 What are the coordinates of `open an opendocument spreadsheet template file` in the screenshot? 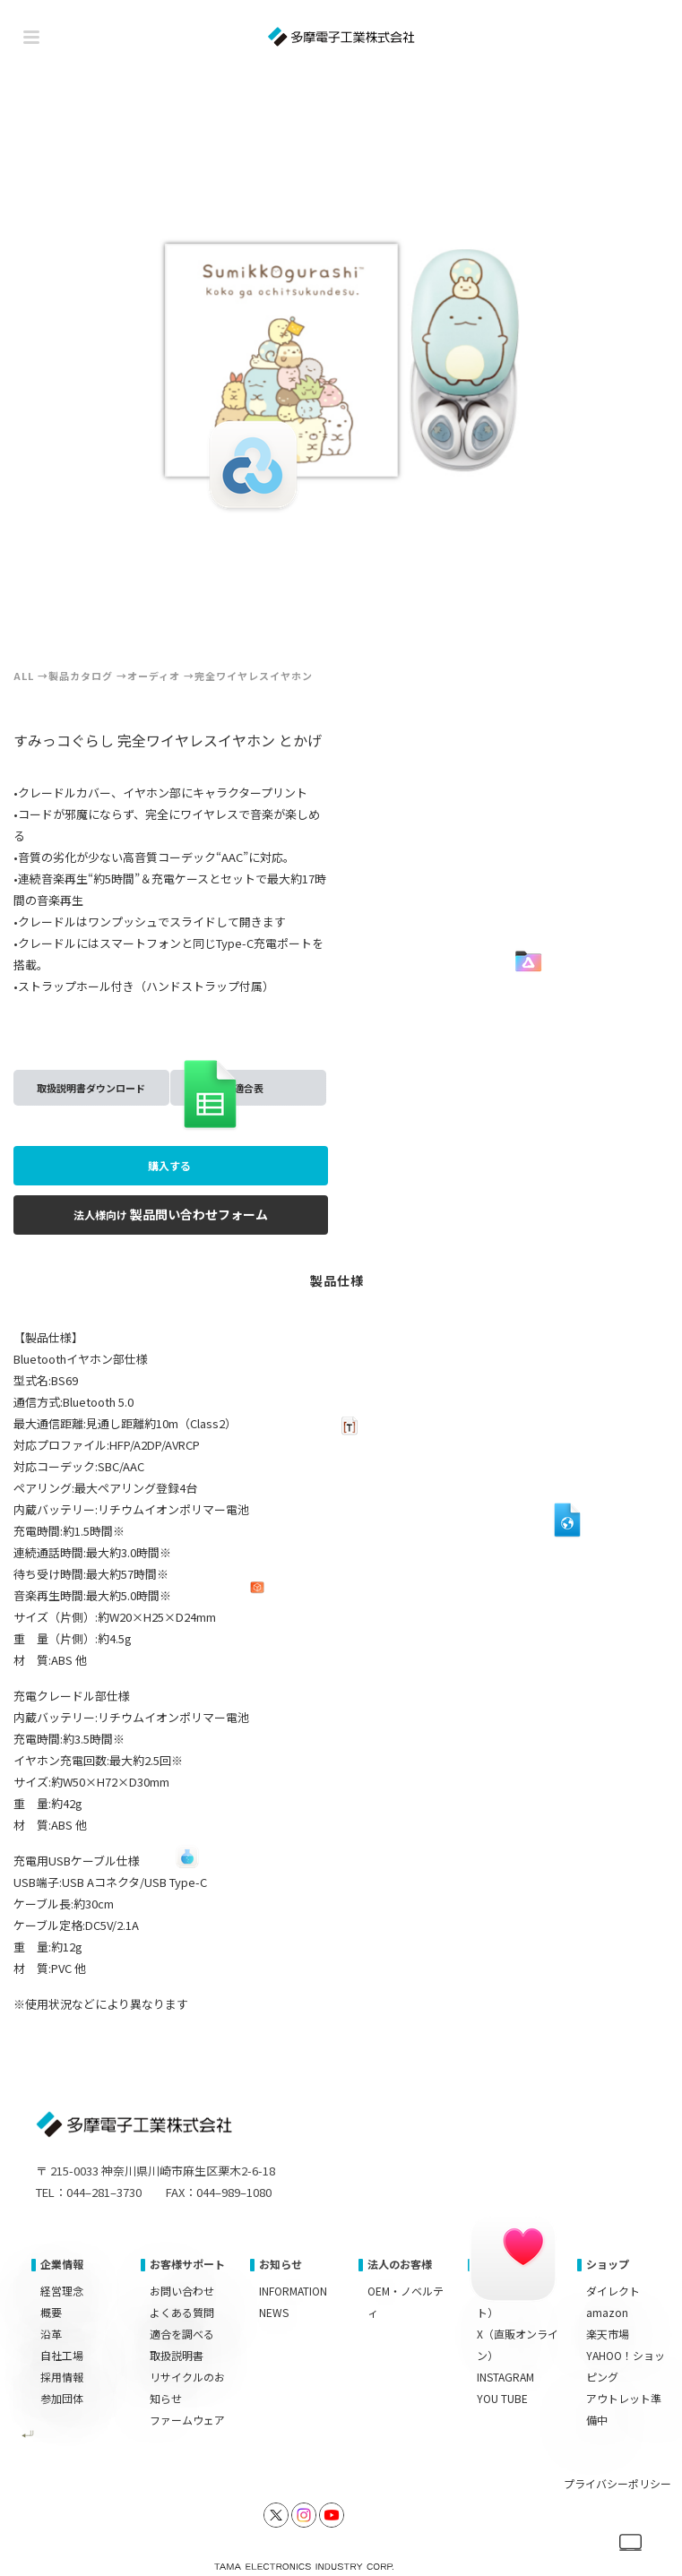 It's located at (210, 1095).